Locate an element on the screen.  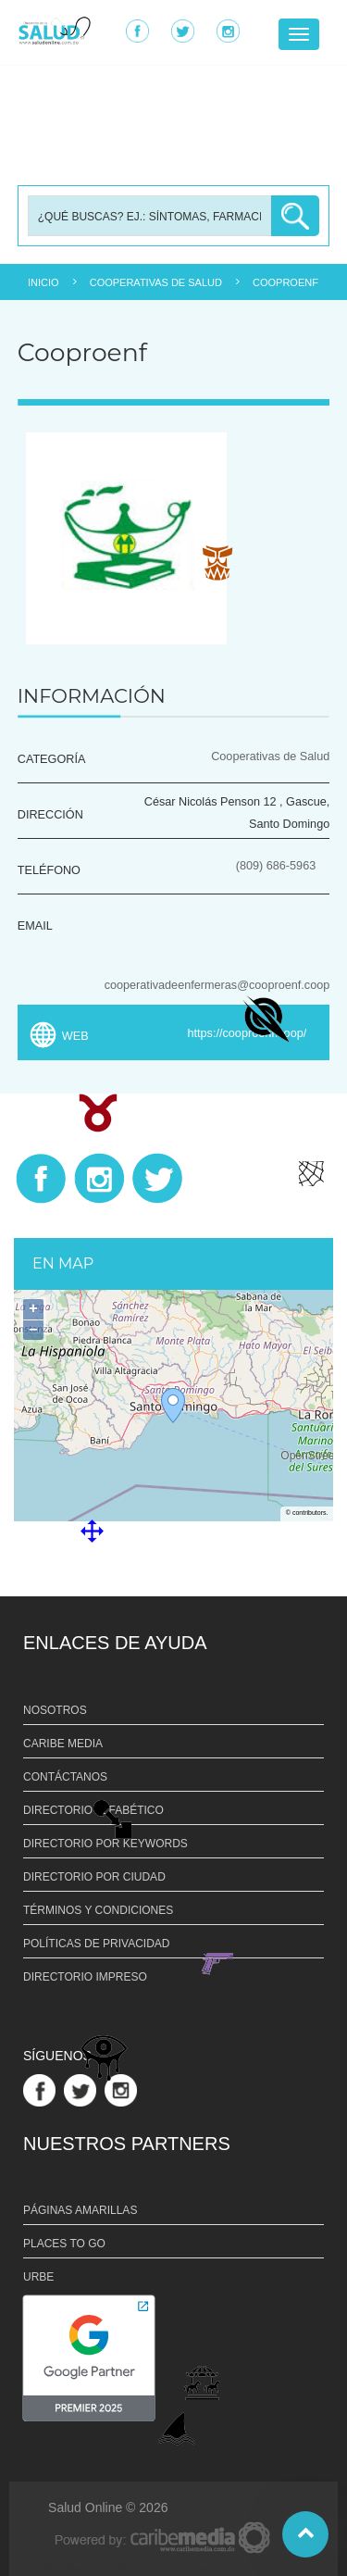
indicates a successful hit or target achieved is located at coordinates (266, 1019).